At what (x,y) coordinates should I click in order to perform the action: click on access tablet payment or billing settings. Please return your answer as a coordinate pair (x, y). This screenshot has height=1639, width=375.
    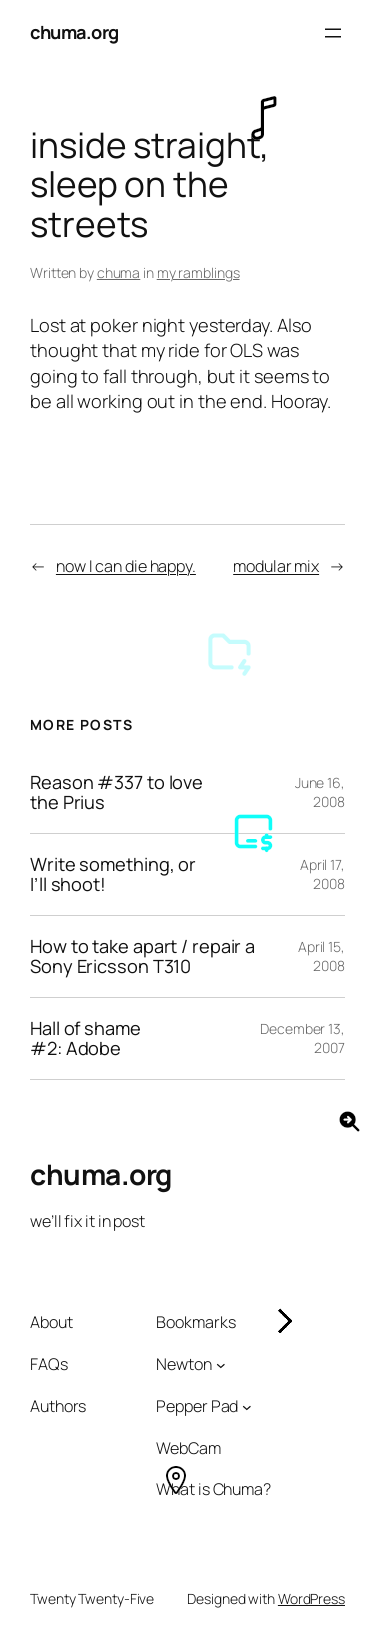
    Looking at the image, I should click on (253, 831).